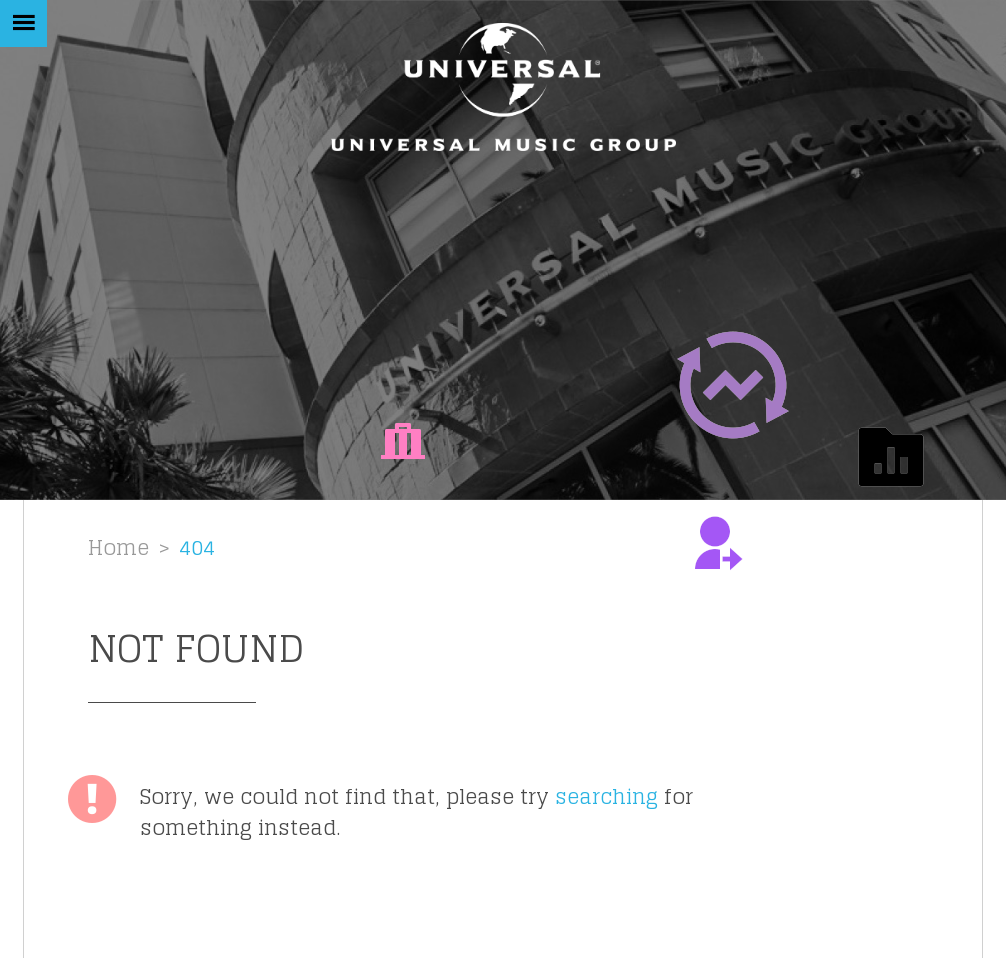 The width and height of the screenshot is (1006, 958). What do you see at coordinates (715, 544) in the screenshot?
I see `share user profile with others` at bounding box center [715, 544].